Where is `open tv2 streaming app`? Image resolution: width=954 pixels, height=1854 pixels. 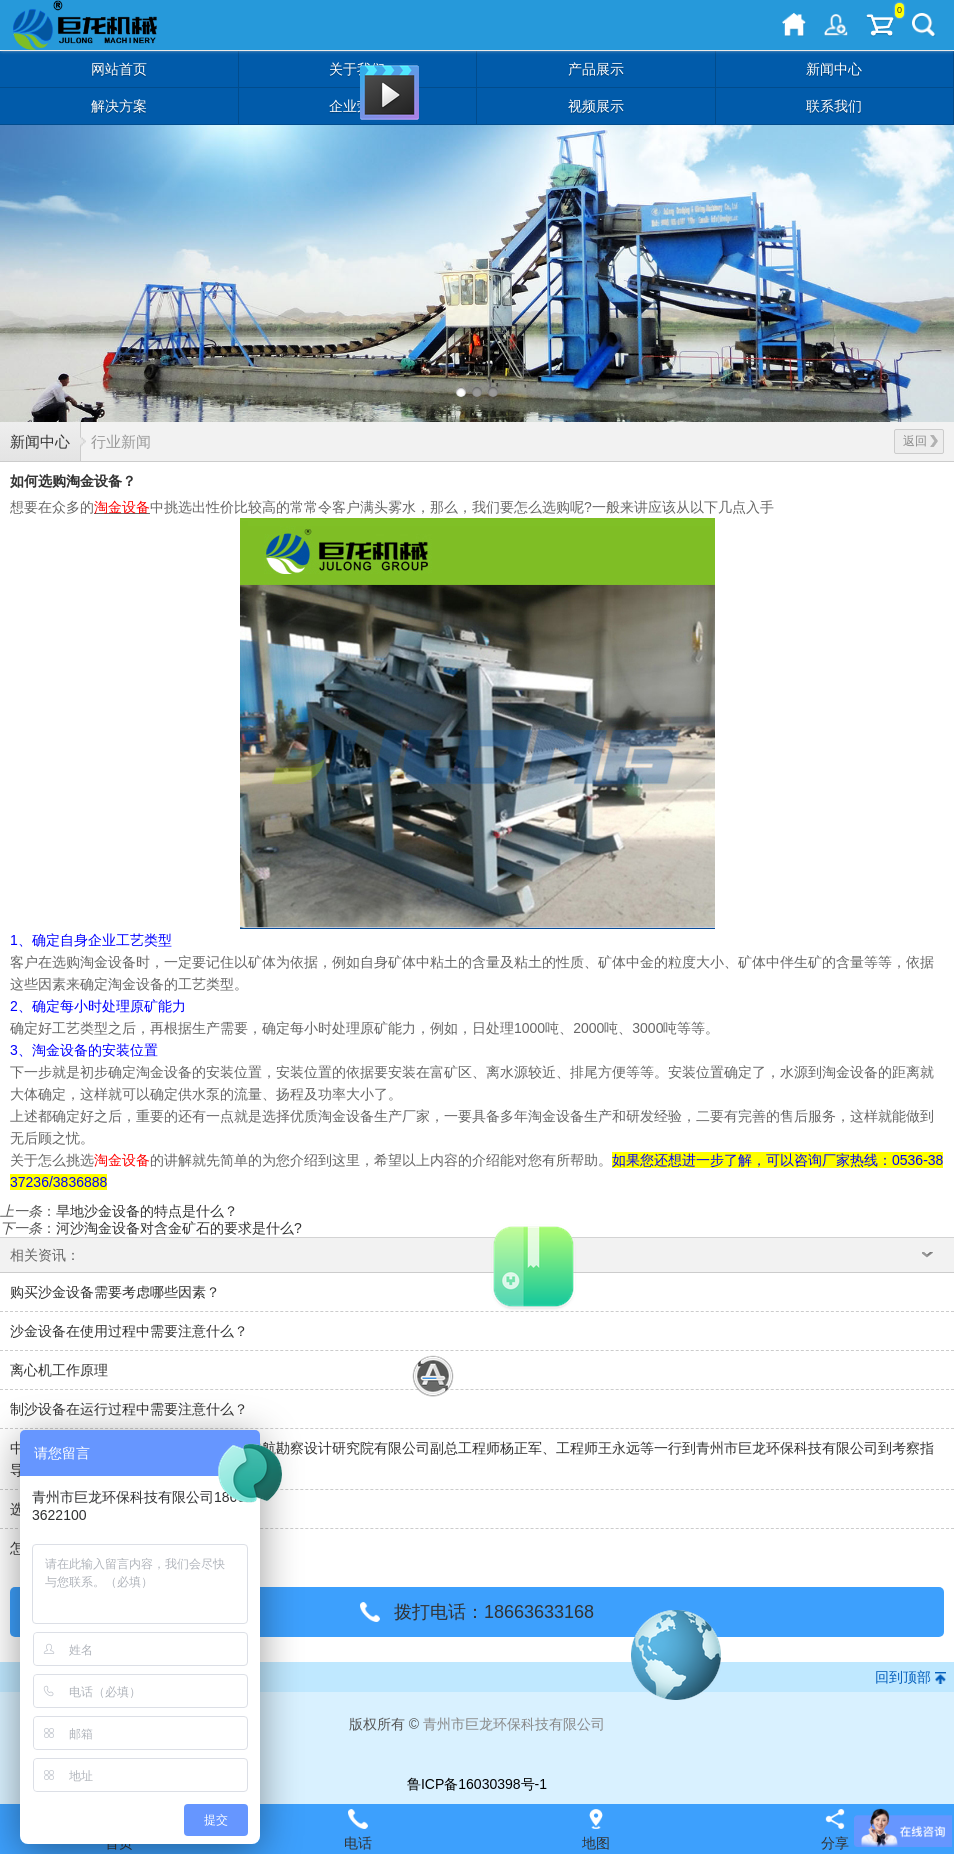 open tv2 streaming app is located at coordinates (389, 92).